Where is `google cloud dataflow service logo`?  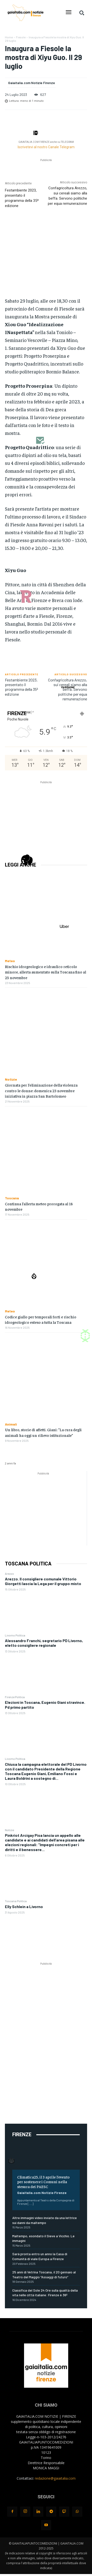
google cloud dataflow service logo is located at coordinates (85, 1336).